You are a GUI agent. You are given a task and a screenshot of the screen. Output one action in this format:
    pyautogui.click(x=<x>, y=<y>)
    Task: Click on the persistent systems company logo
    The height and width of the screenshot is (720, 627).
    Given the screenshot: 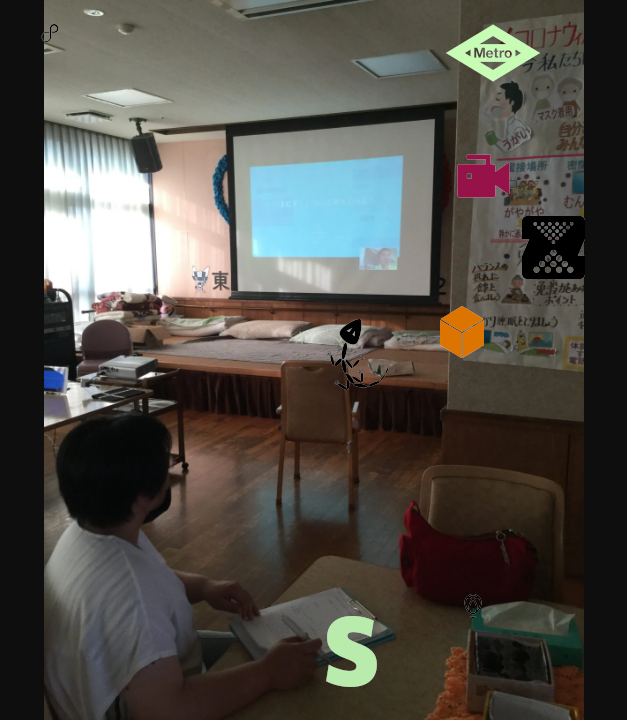 What is the action you would take?
    pyautogui.click(x=50, y=33)
    